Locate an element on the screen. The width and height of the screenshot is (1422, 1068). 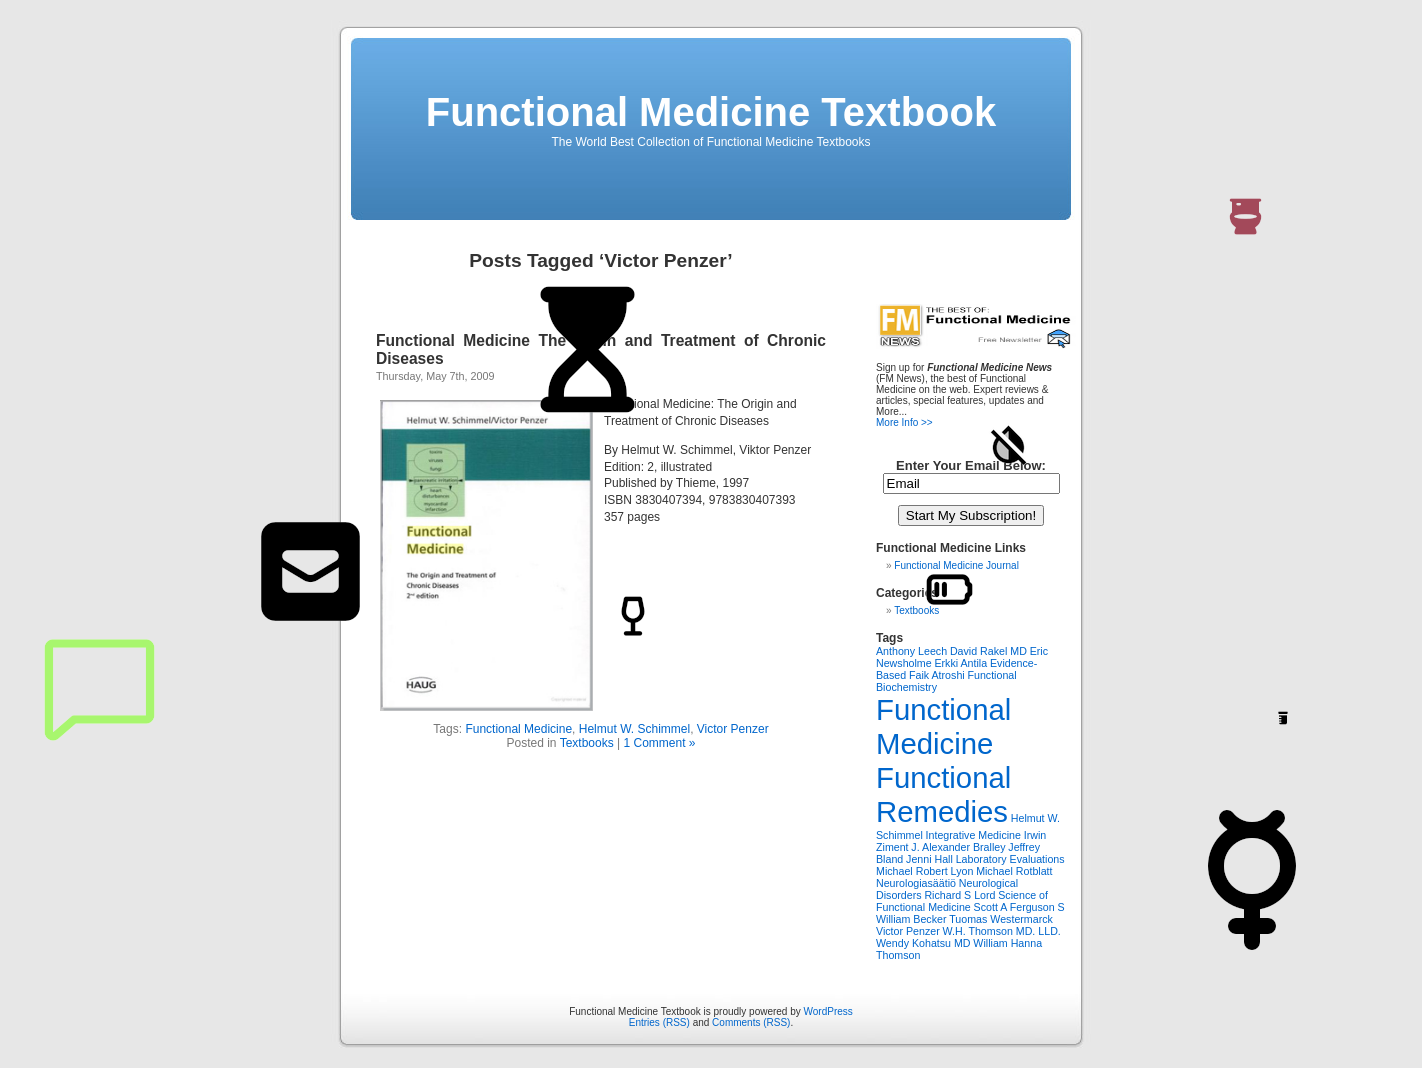
indicates low battery level is located at coordinates (949, 589).